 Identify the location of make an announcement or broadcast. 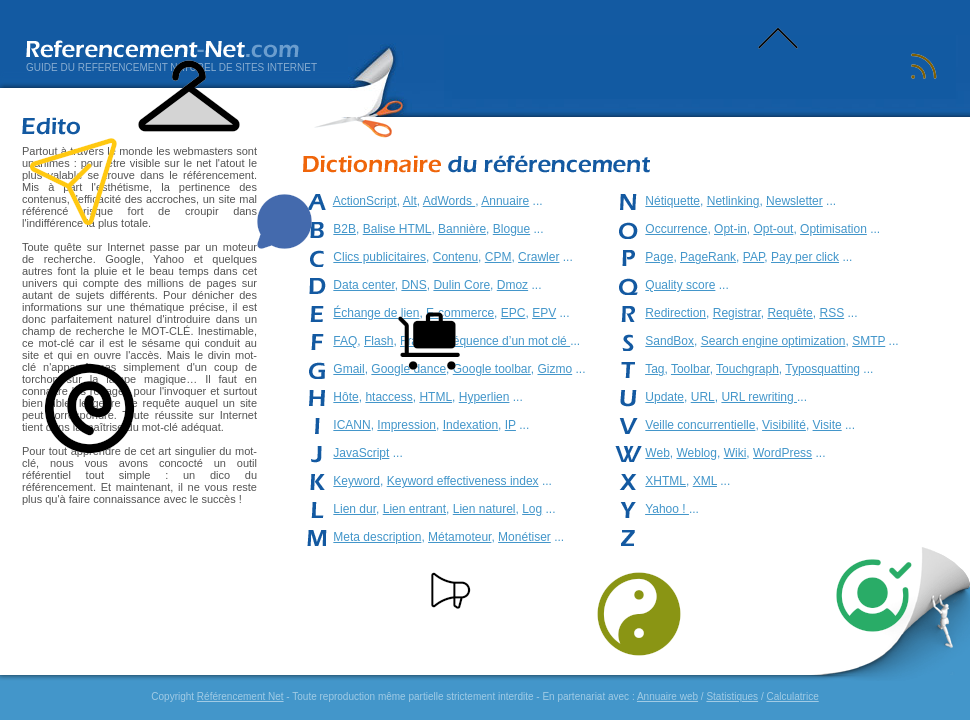
(448, 591).